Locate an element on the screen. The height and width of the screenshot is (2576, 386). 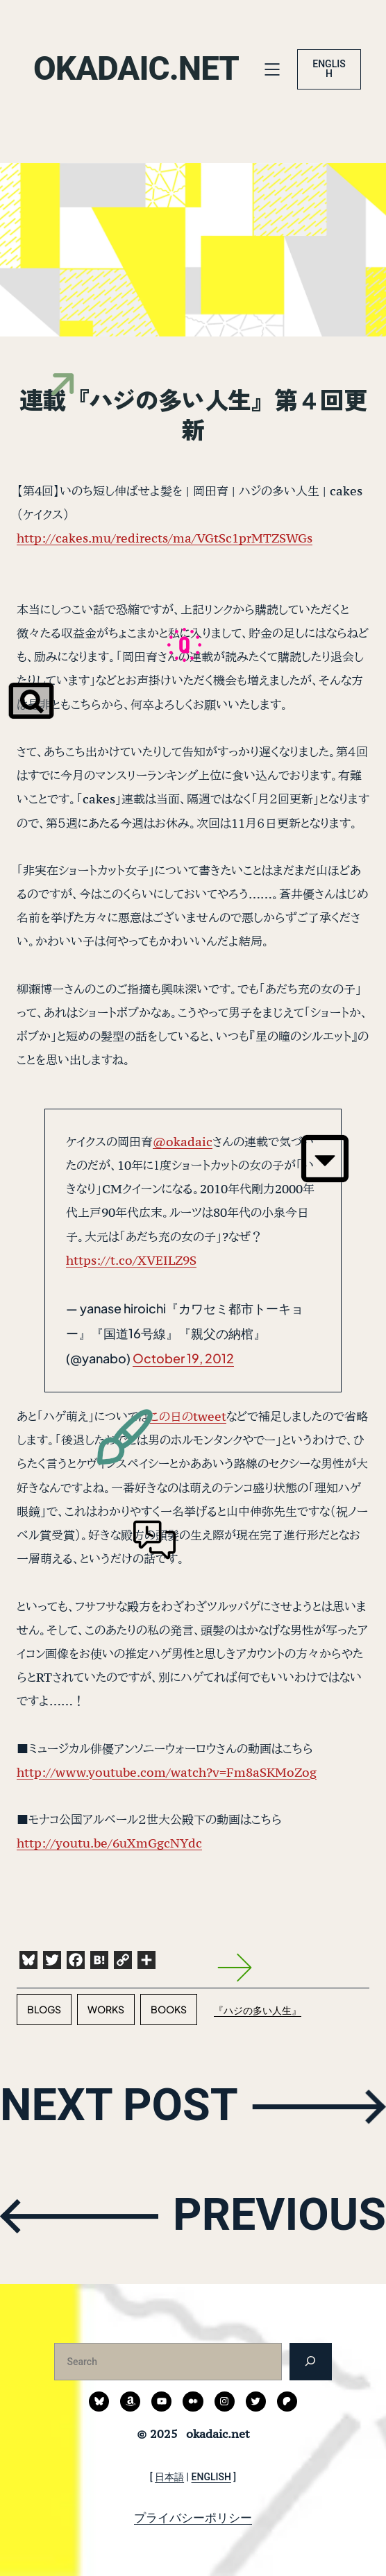
customize appearance or theme settings is located at coordinates (125, 1436).